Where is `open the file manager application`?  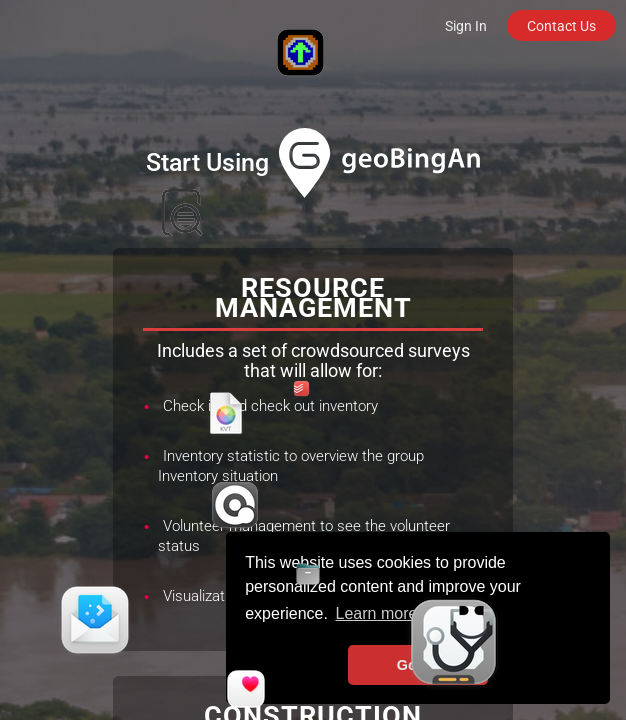
open the file manager application is located at coordinates (308, 574).